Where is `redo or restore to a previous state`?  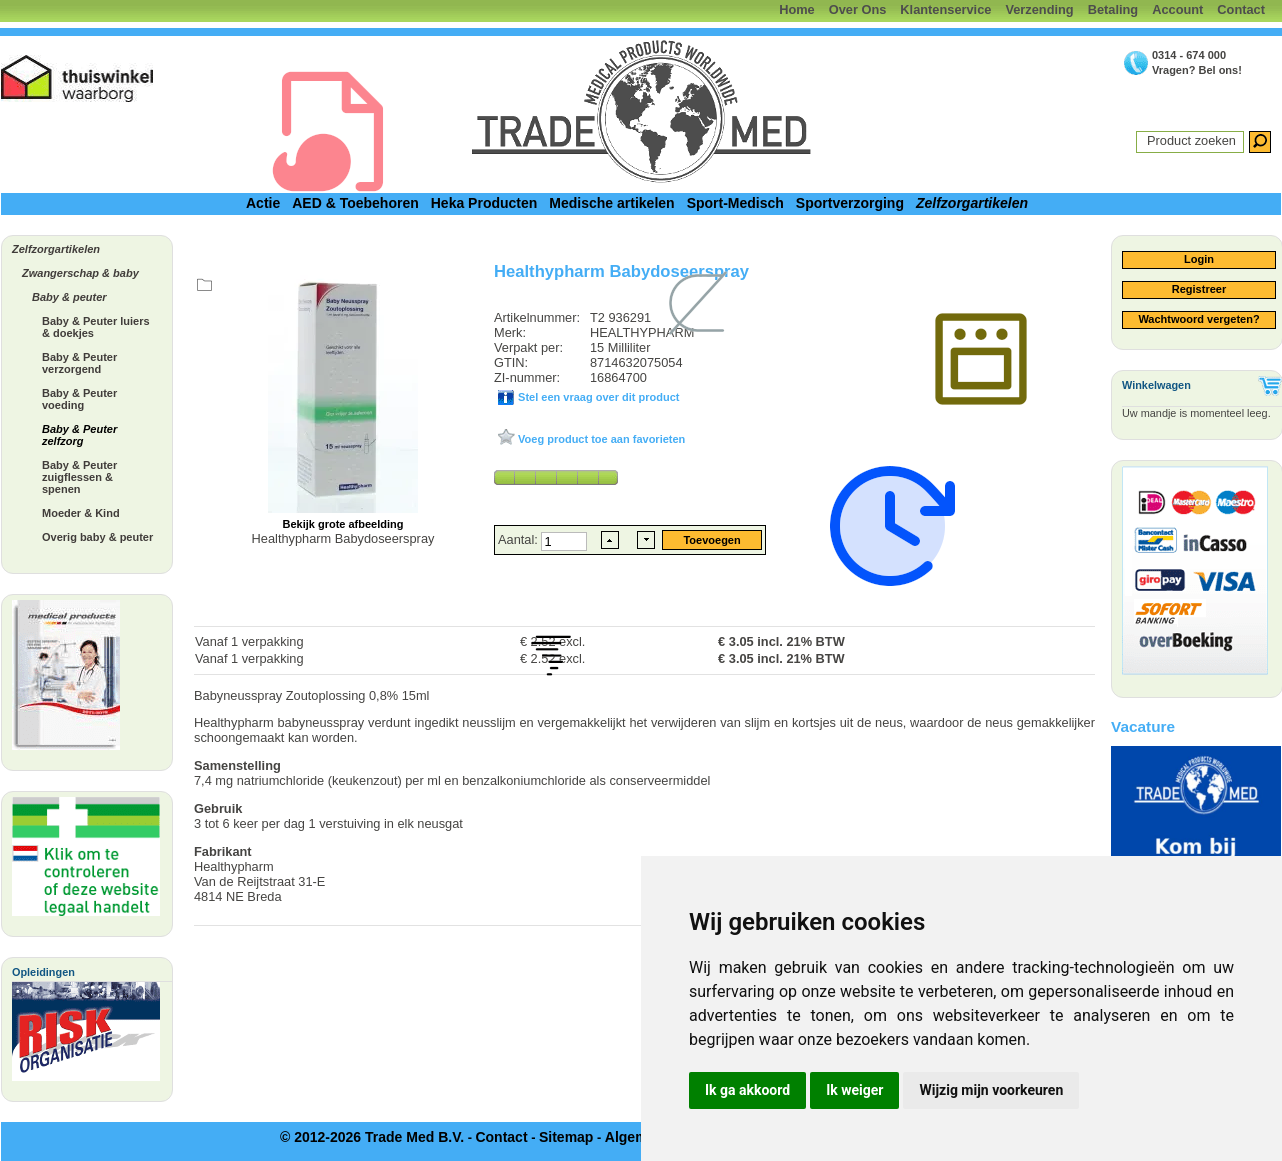 redo or restore to a previous state is located at coordinates (890, 526).